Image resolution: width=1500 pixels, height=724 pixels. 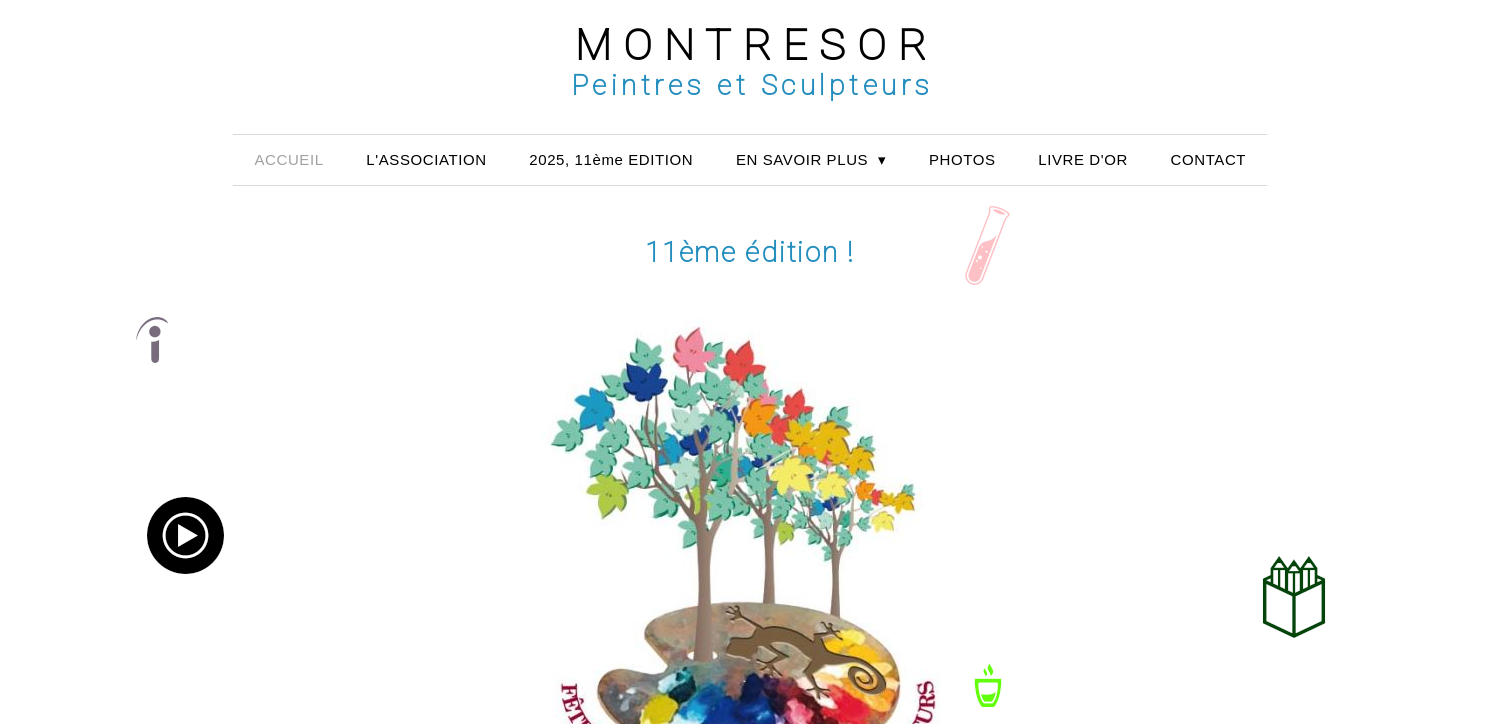 What do you see at coordinates (987, 245) in the screenshot?
I see `jekyll static site generator logo` at bounding box center [987, 245].